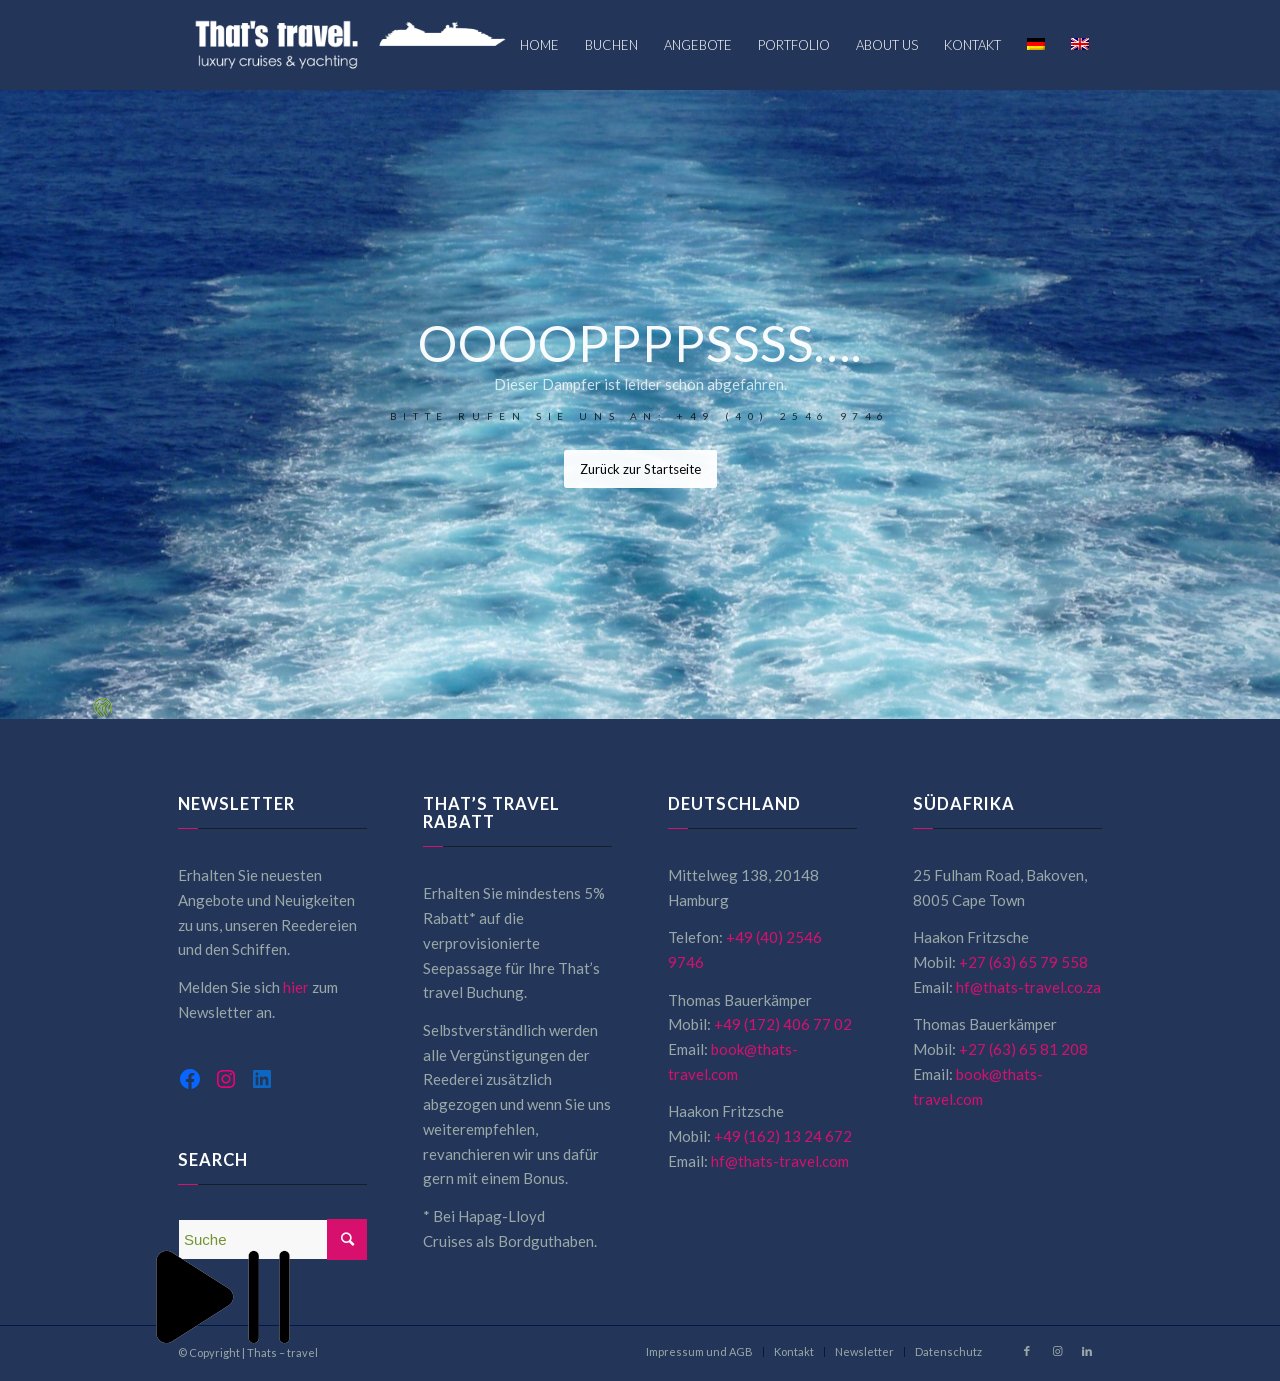 This screenshot has height=1381, width=1280. I want to click on toggle between play and pause for media, so click(223, 1297).